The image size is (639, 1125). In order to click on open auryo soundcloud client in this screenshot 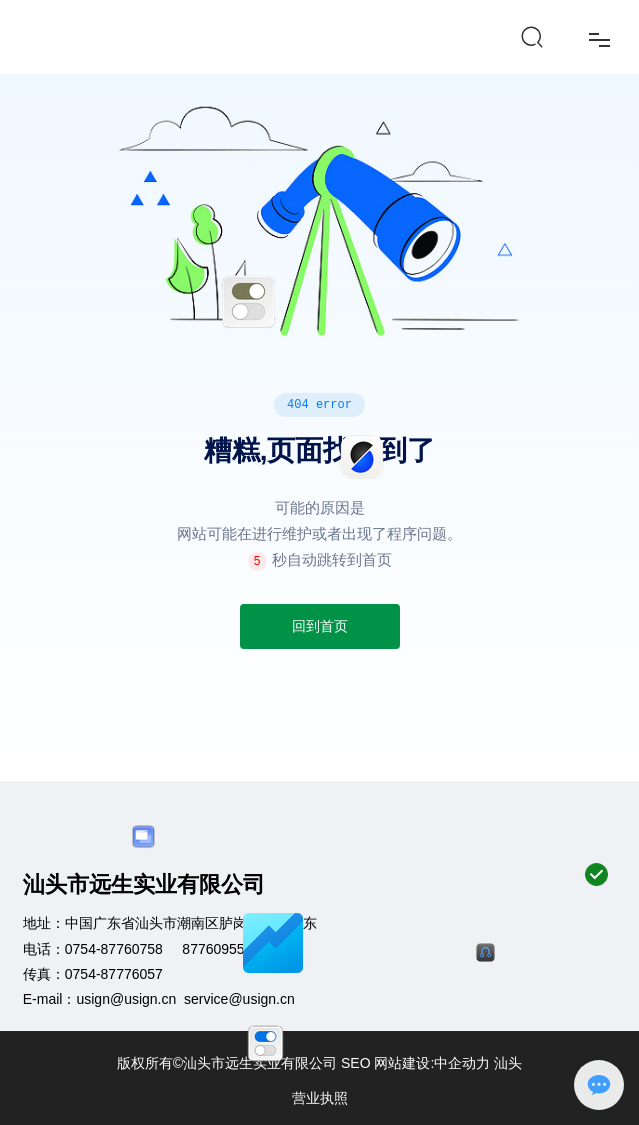, I will do `click(485, 952)`.